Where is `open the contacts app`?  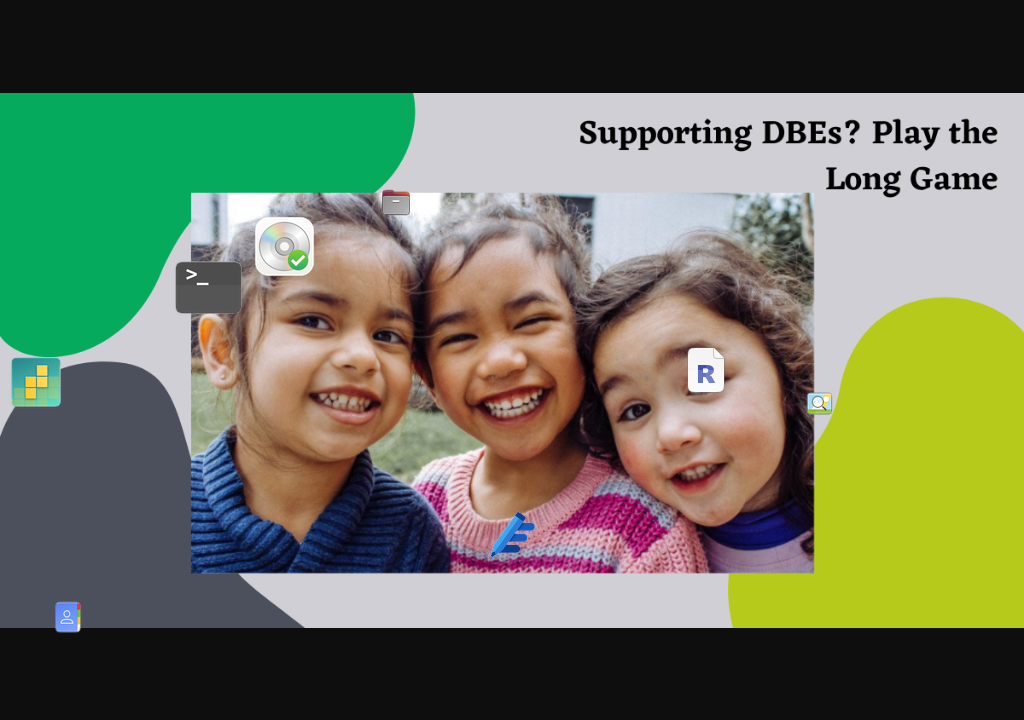
open the contacts app is located at coordinates (68, 617).